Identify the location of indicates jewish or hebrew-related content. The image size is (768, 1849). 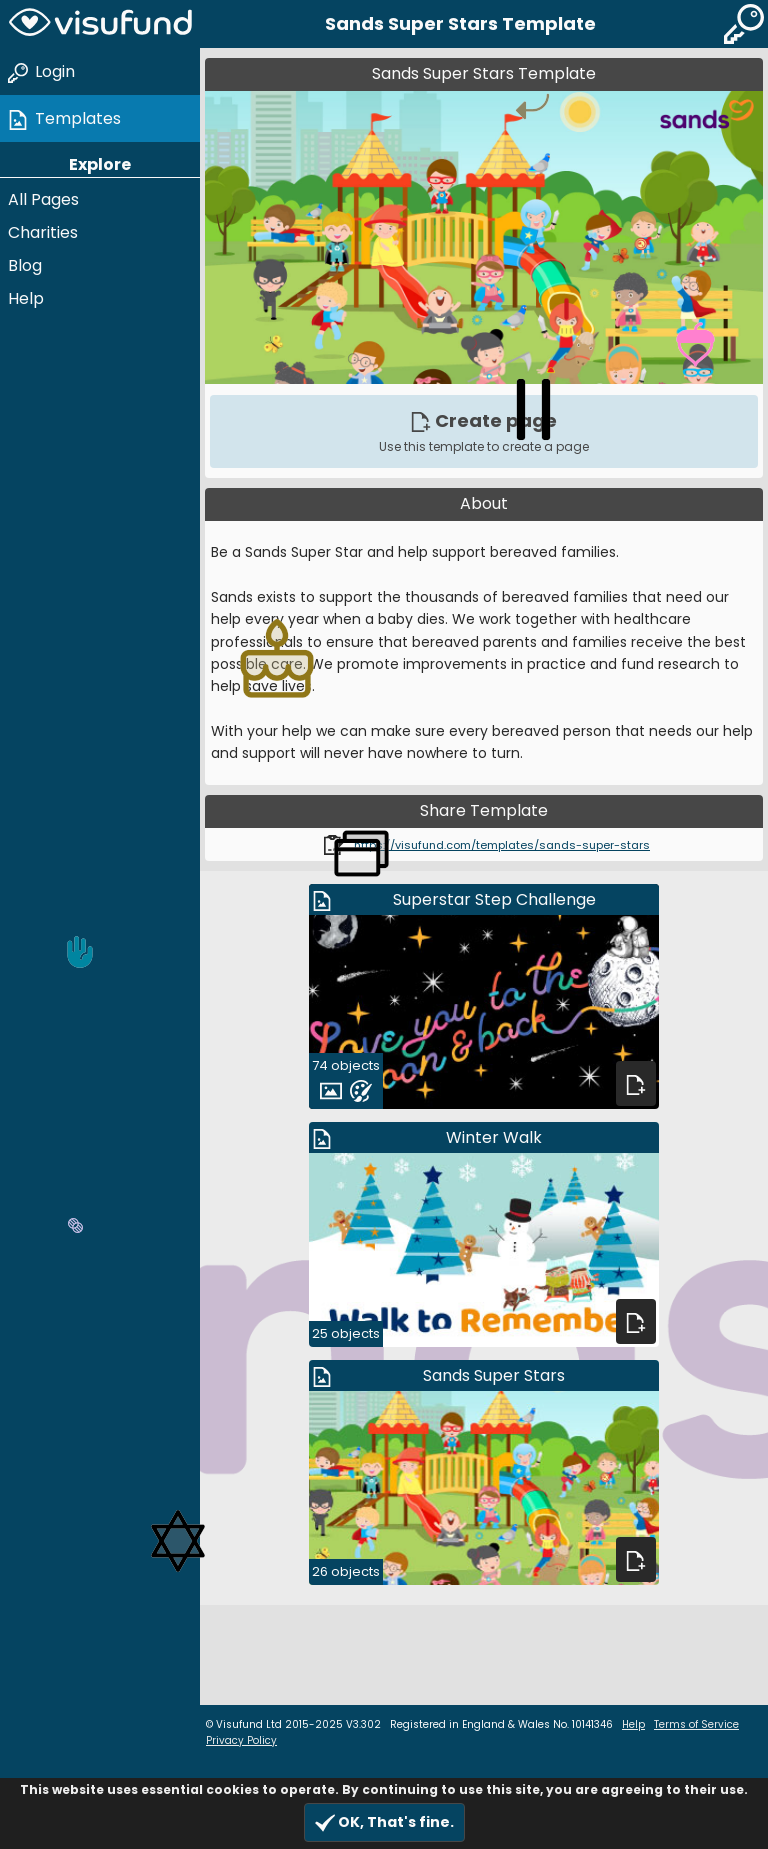
(178, 1541).